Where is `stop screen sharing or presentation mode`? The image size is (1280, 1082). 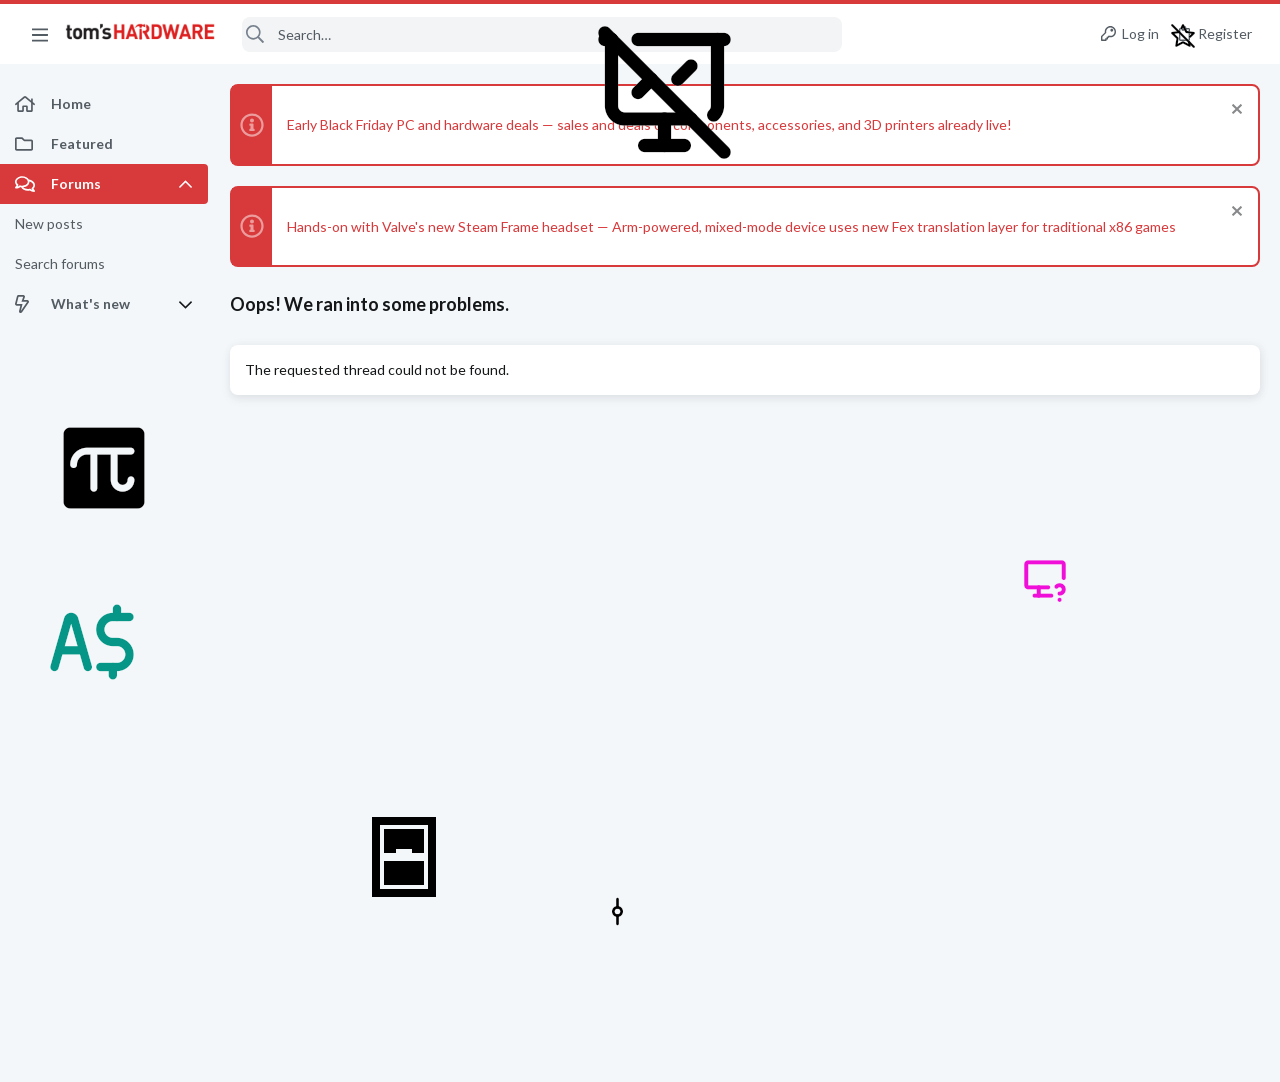 stop screen sharing or presentation mode is located at coordinates (664, 92).